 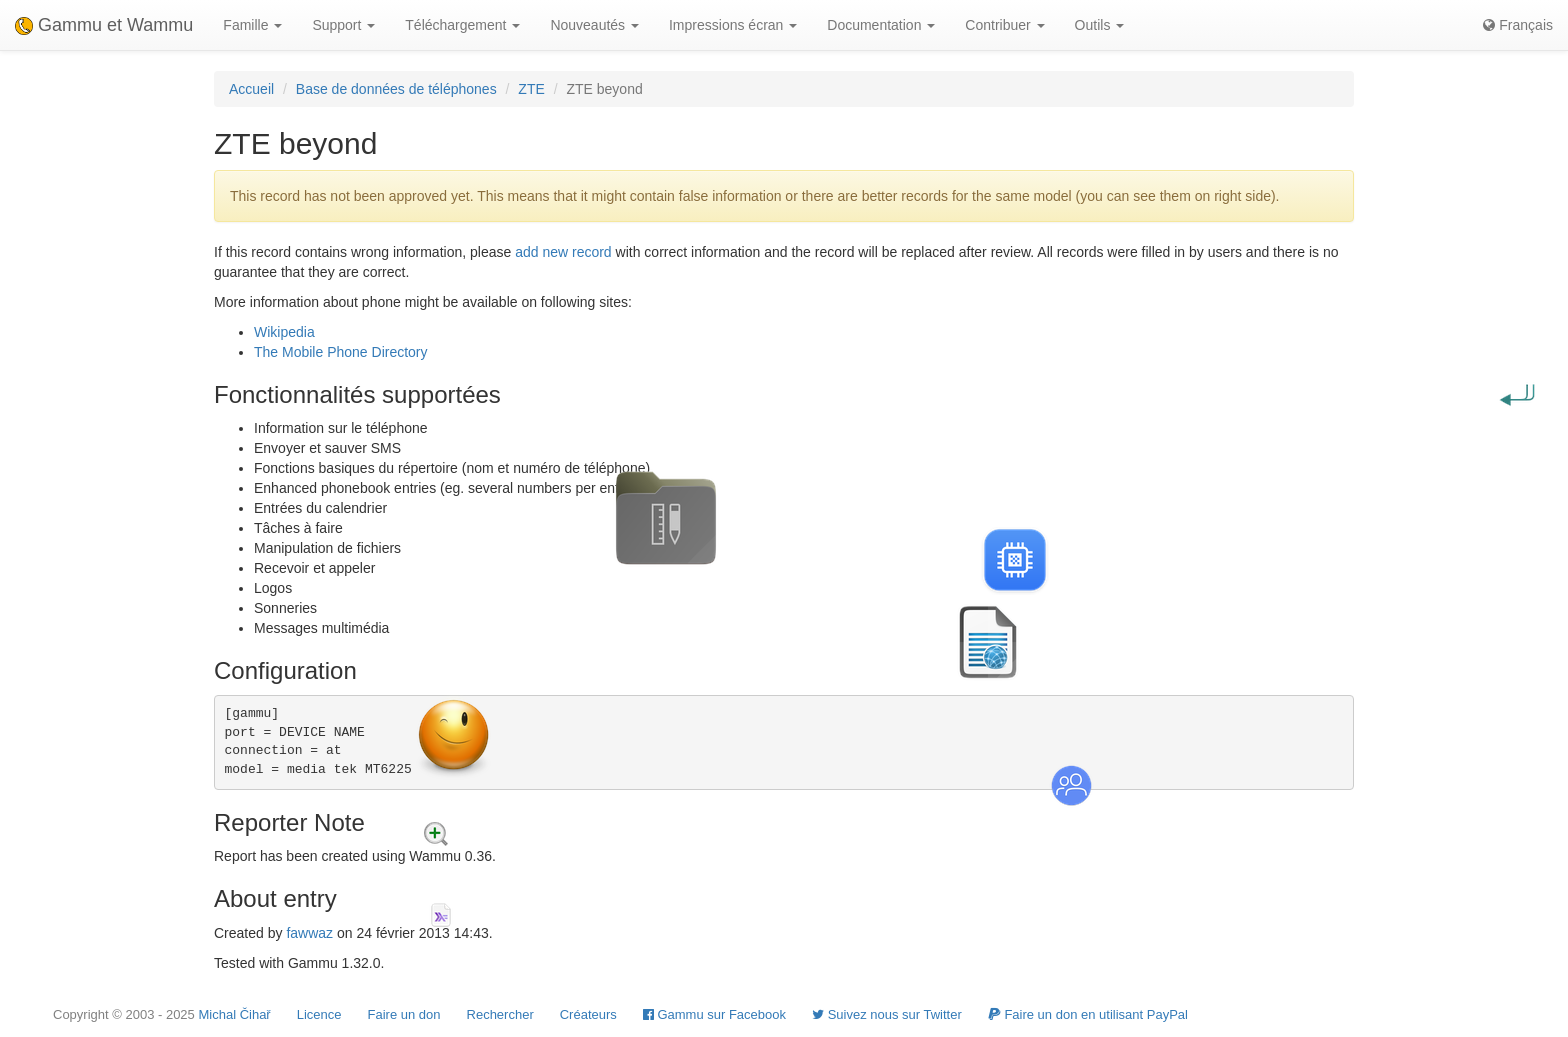 I want to click on access your templates folder, so click(x=666, y=518).